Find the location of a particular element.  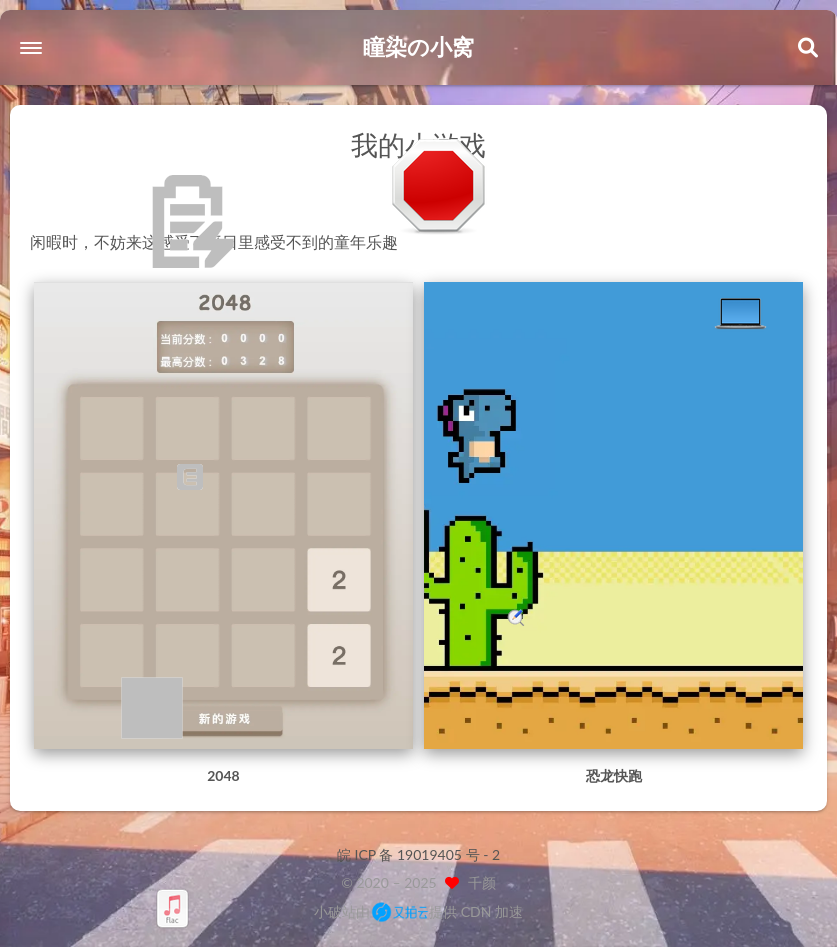

a flac audio file is located at coordinates (172, 908).